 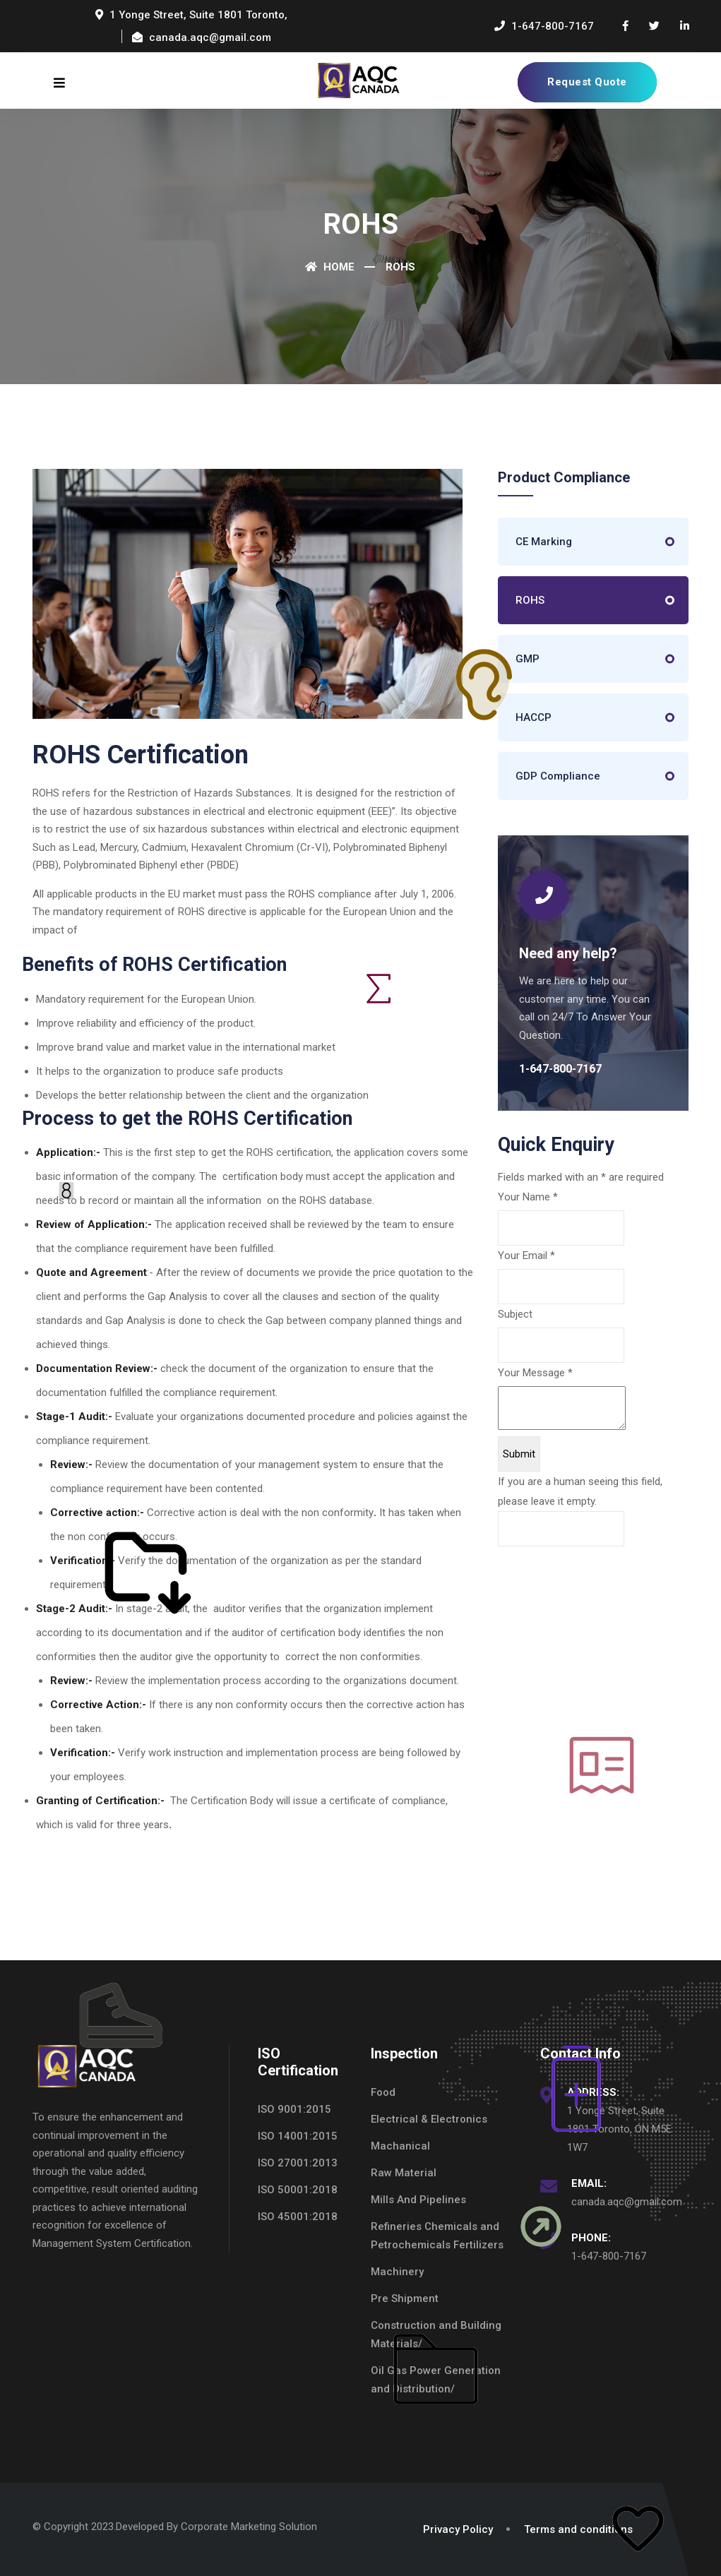 What do you see at coordinates (117, 2017) in the screenshot?
I see `access footwear or shoe category` at bounding box center [117, 2017].